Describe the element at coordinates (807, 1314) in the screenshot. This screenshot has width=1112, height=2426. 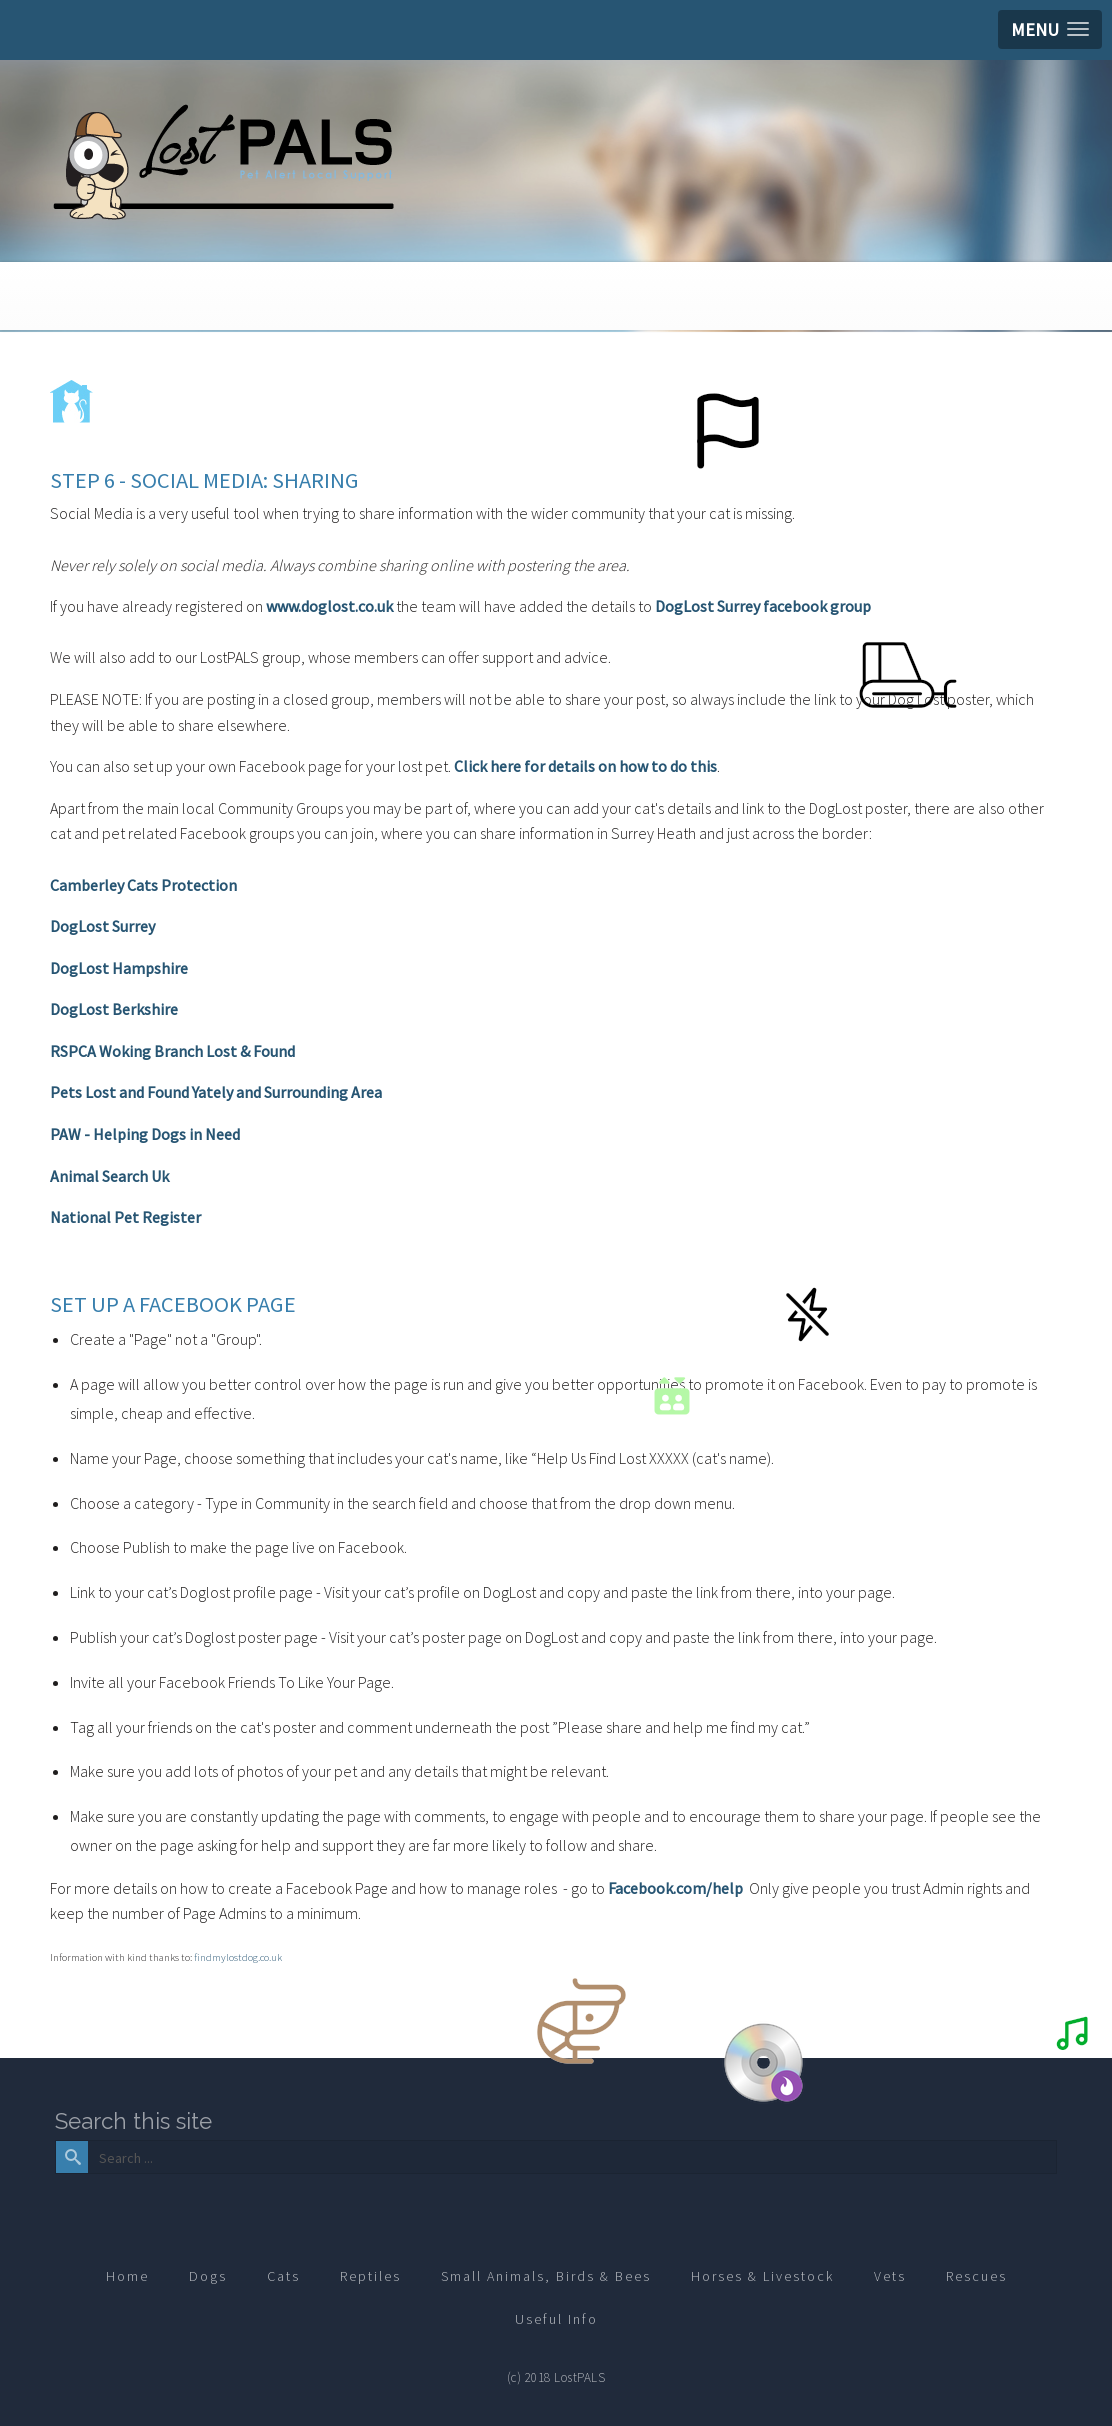
I see `disable camera flash` at that location.